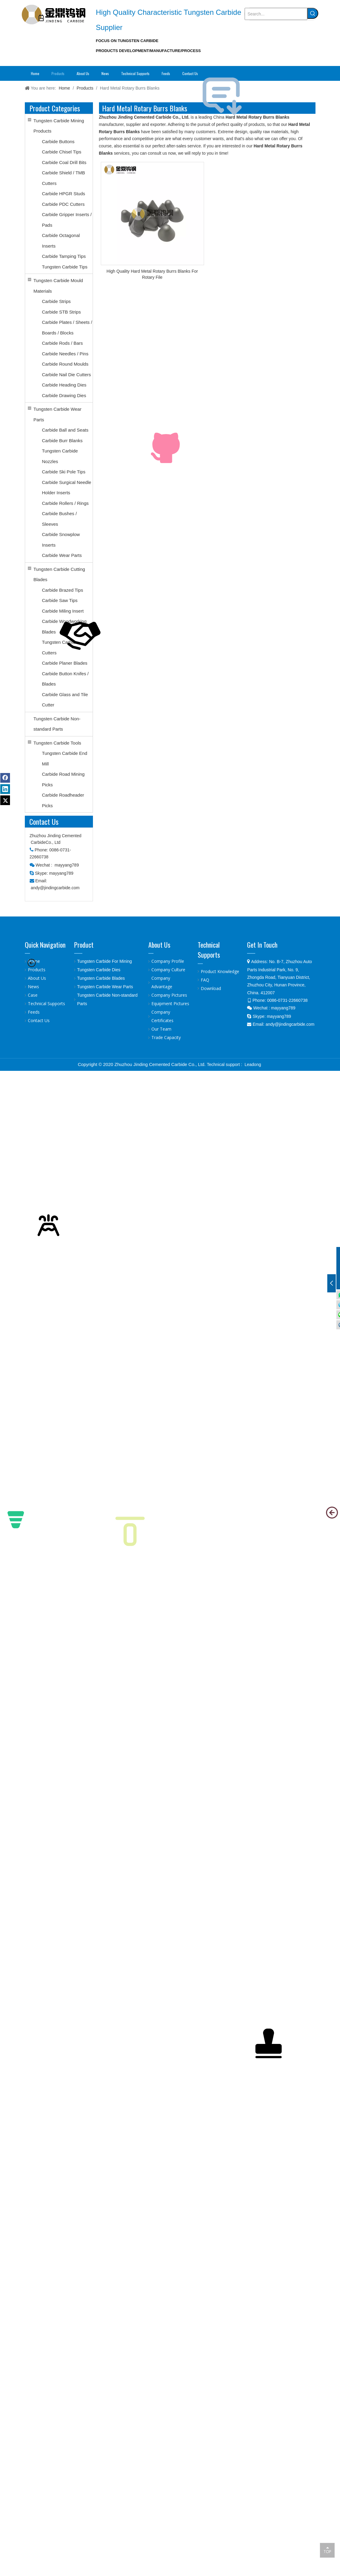  What do you see at coordinates (31, 963) in the screenshot?
I see `go back to the previous screen` at bounding box center [31, 963].